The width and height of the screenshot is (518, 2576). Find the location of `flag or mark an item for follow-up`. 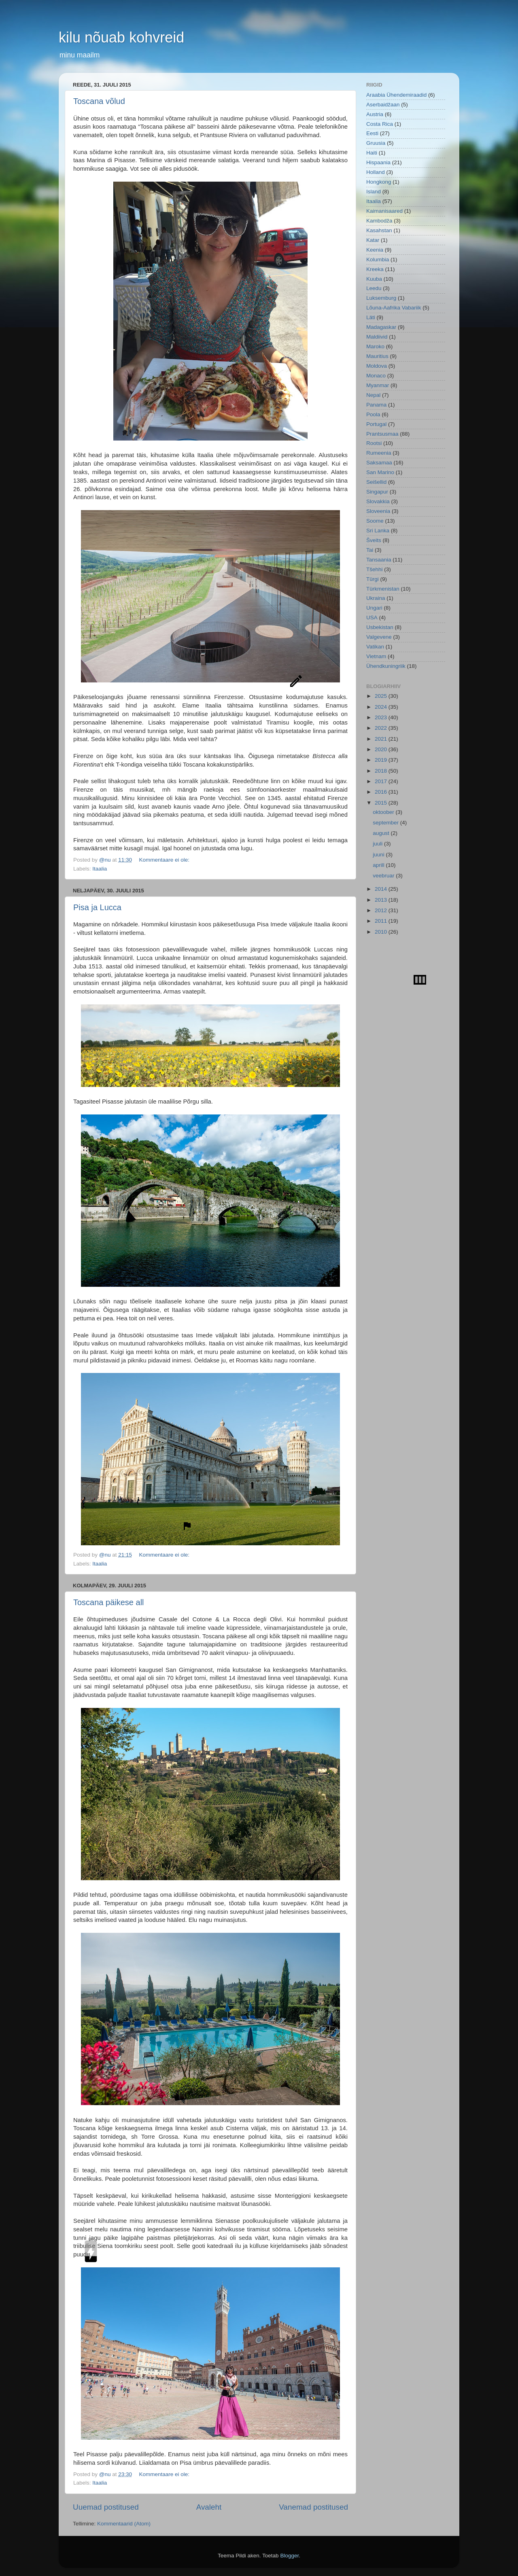

flag or mark an item for follow-up is located at coordinates (187, 1526).